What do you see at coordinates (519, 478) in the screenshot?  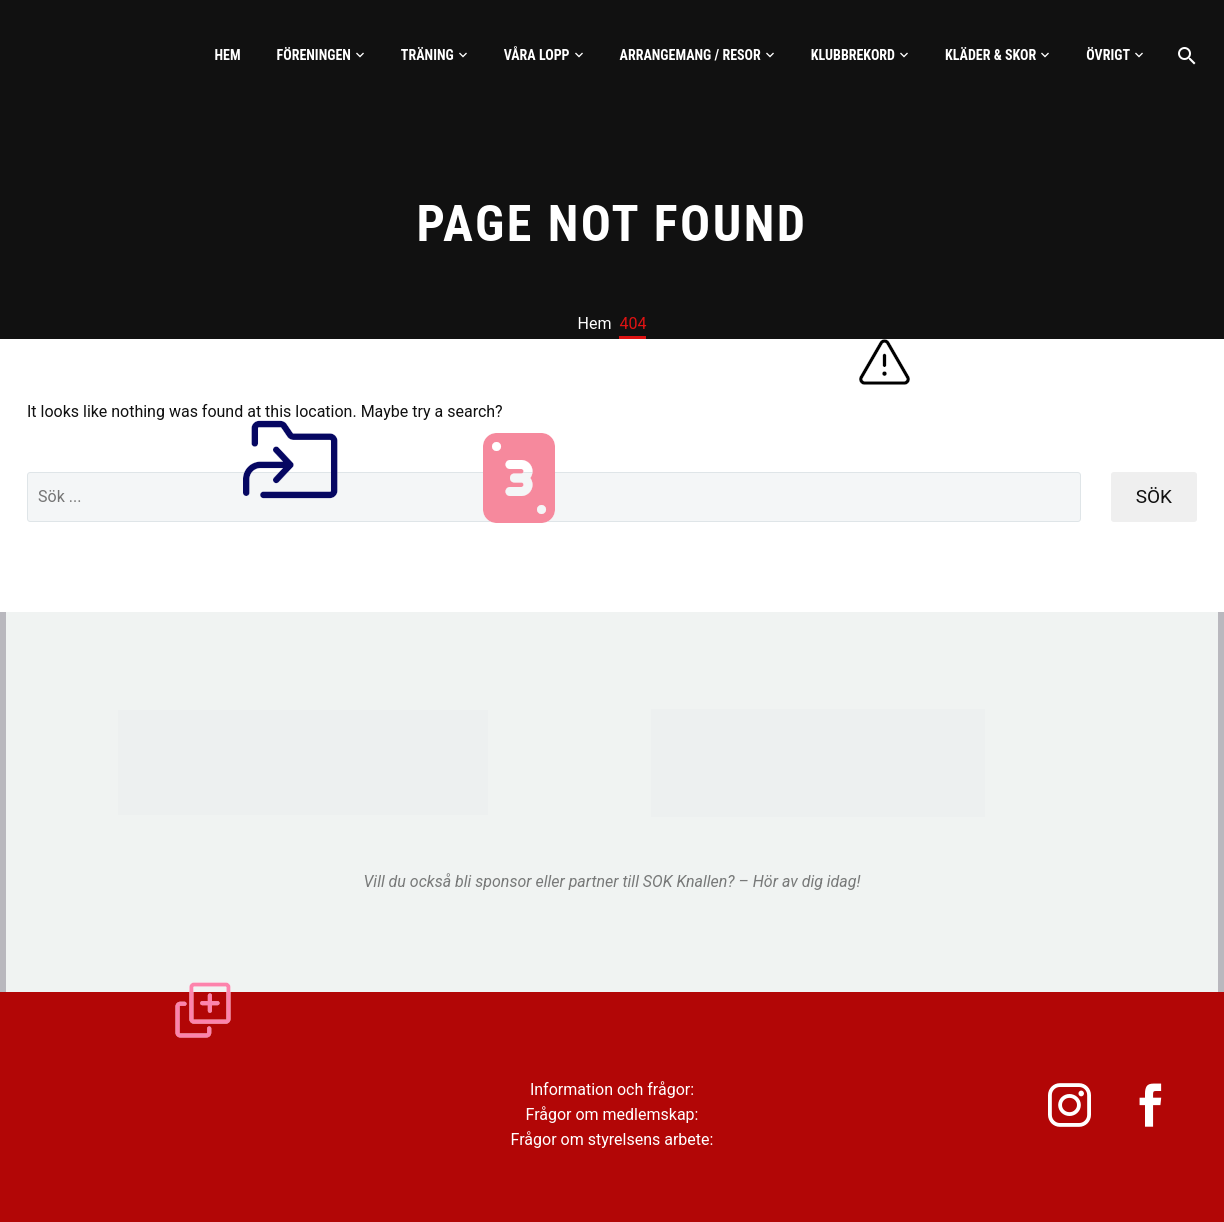 I see `represents the 3 card in a card game` at bounding box center [519, 478].